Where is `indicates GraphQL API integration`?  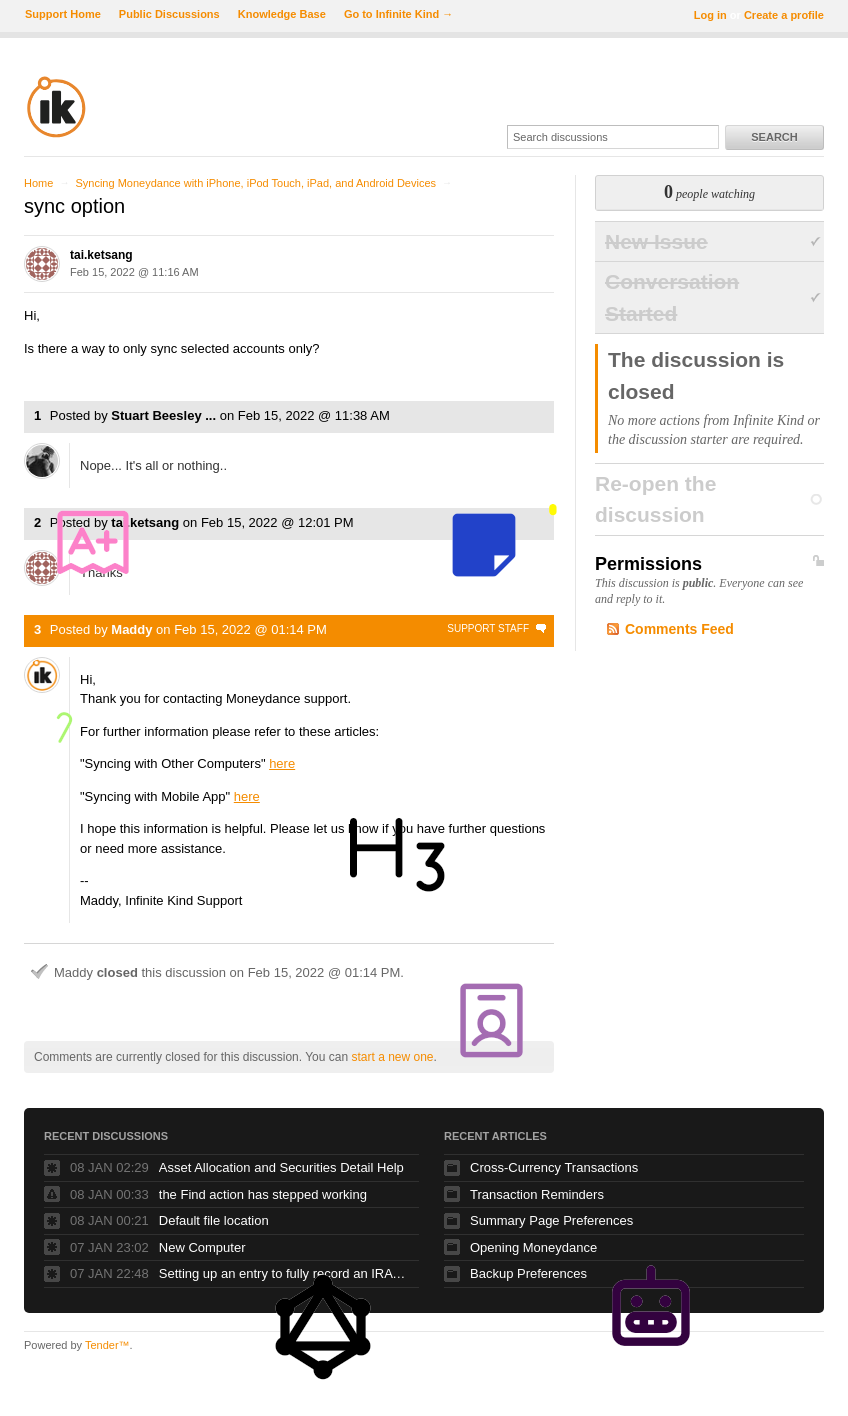
indicates GraphQL API integration is located at coordinates (323, 1327).